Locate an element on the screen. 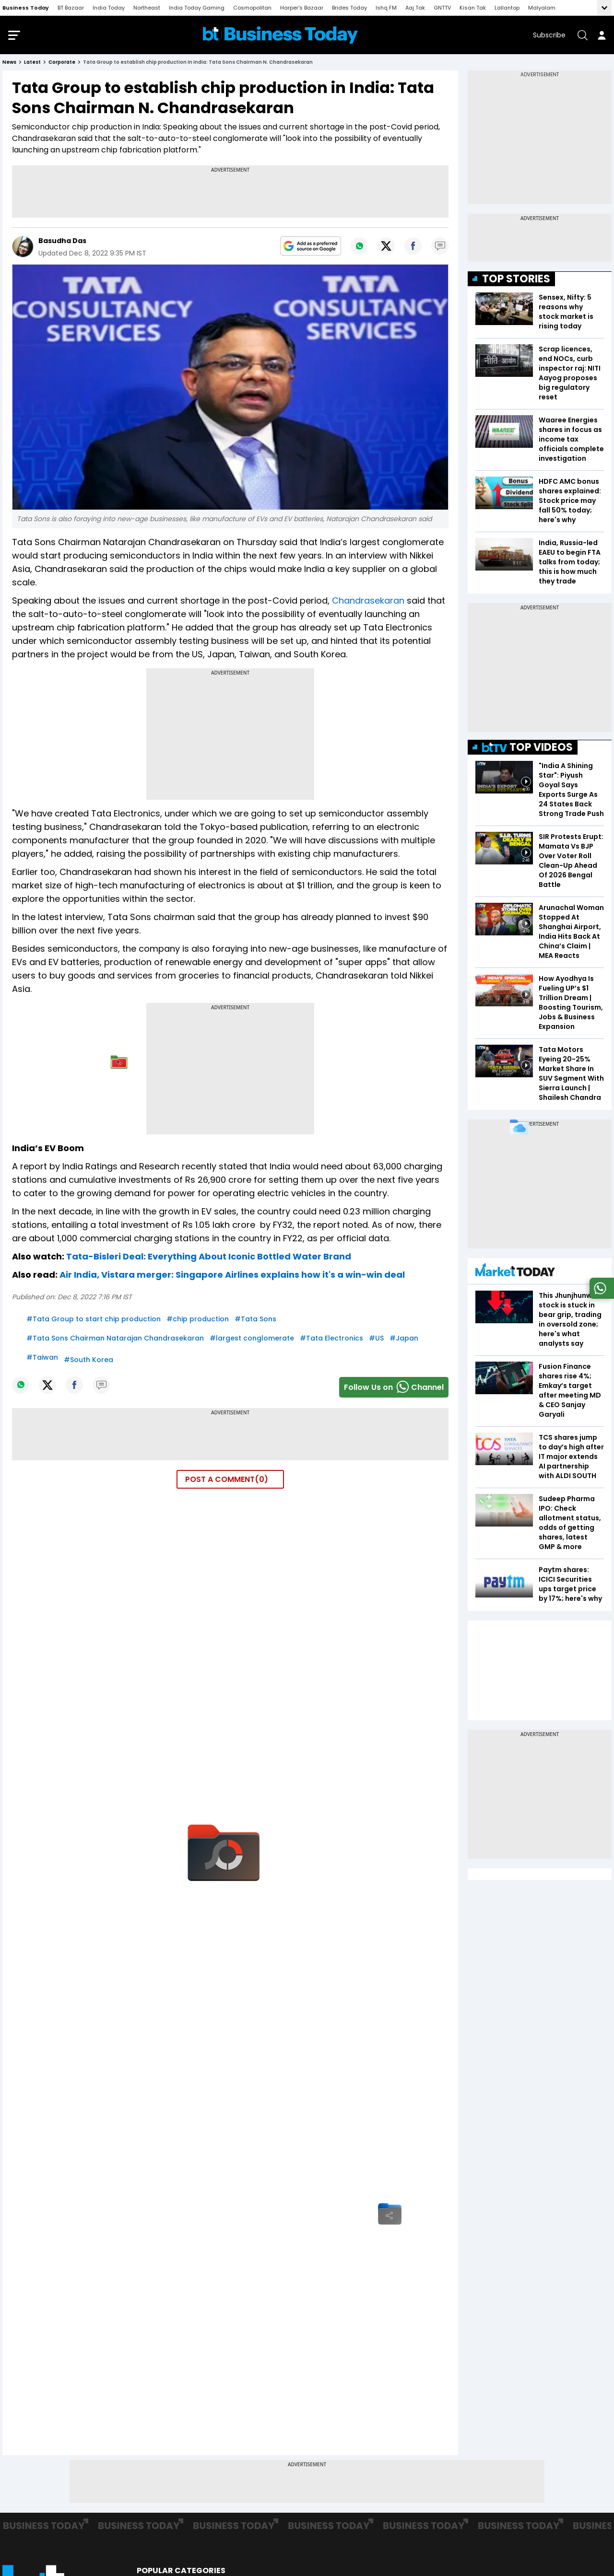  open melonDS emulator files folder is located at coordinates (119, 1062).